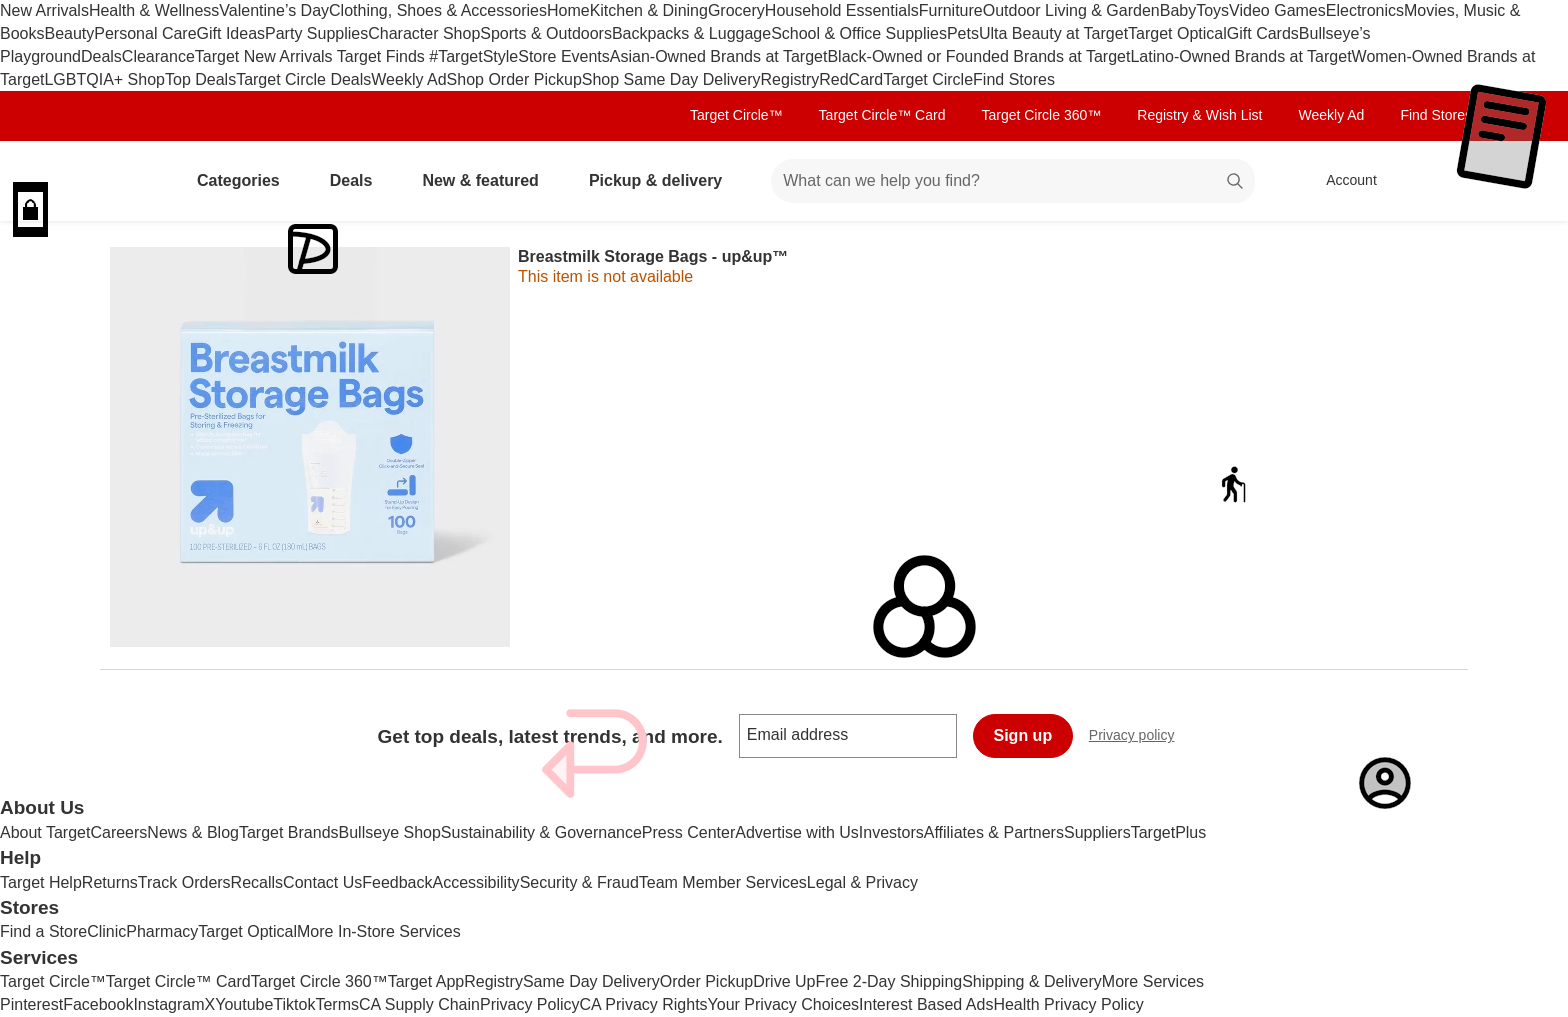 The height and width of the screenshot is (1017, 1568). Describe the element at coordinates (594, 749) in the screenshot. I see `undo last action` at that location.